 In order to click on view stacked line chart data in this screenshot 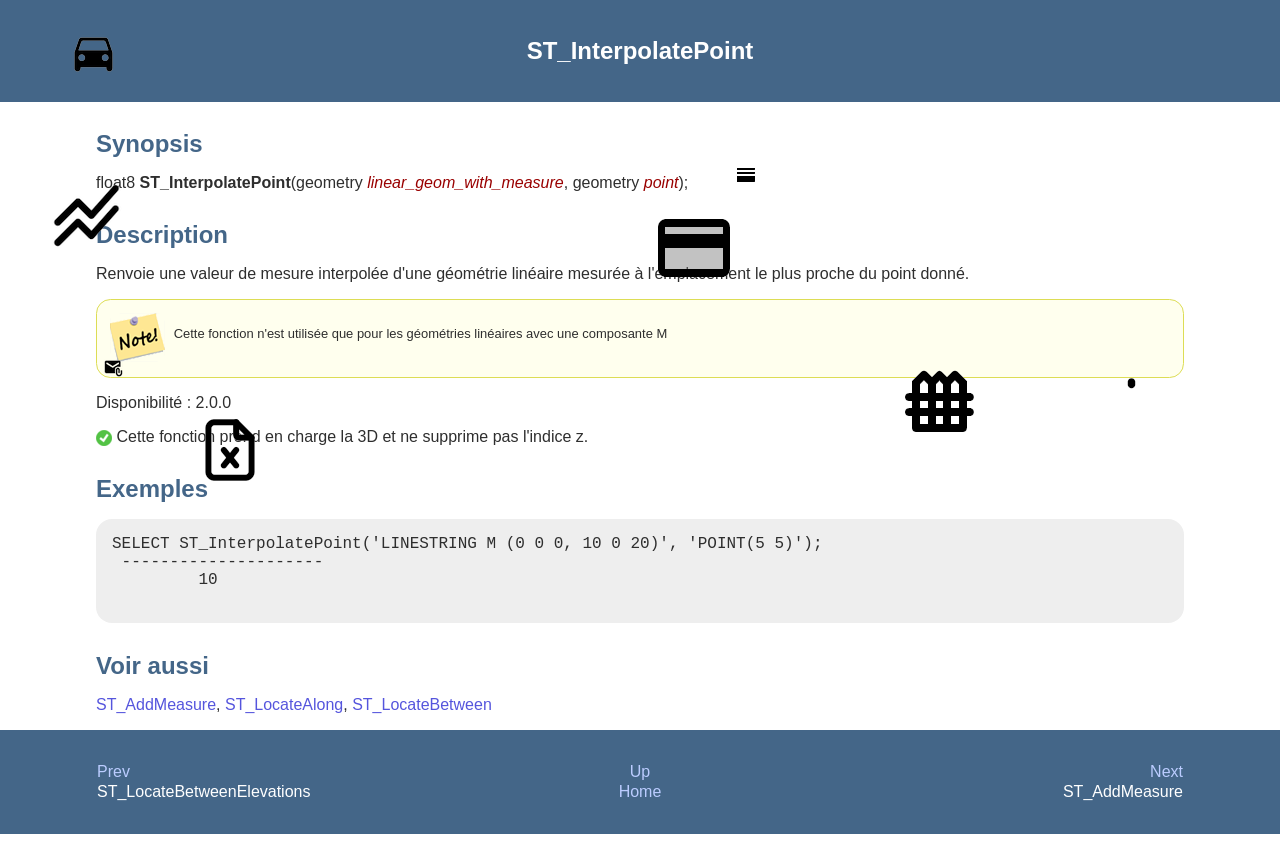, I will do `click(86, 215)`.